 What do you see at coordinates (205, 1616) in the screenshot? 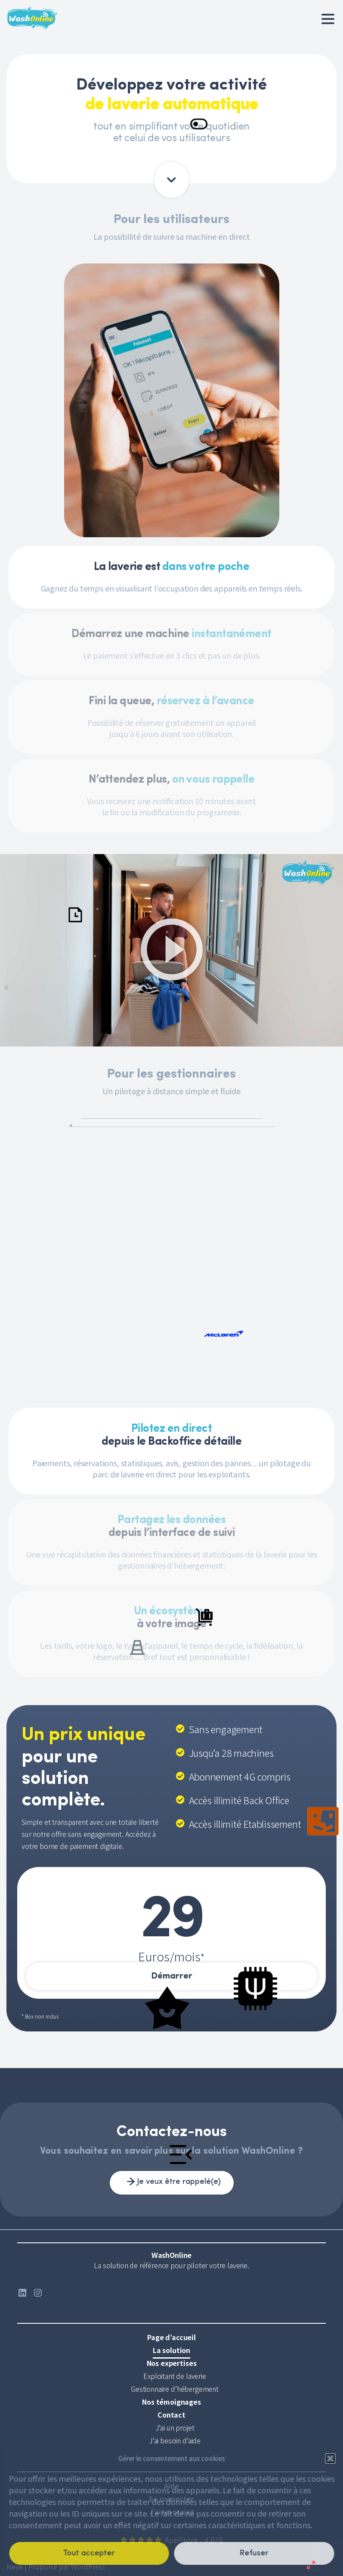
I see `access luggage or baggage services` at bounding box center [205, 1616].